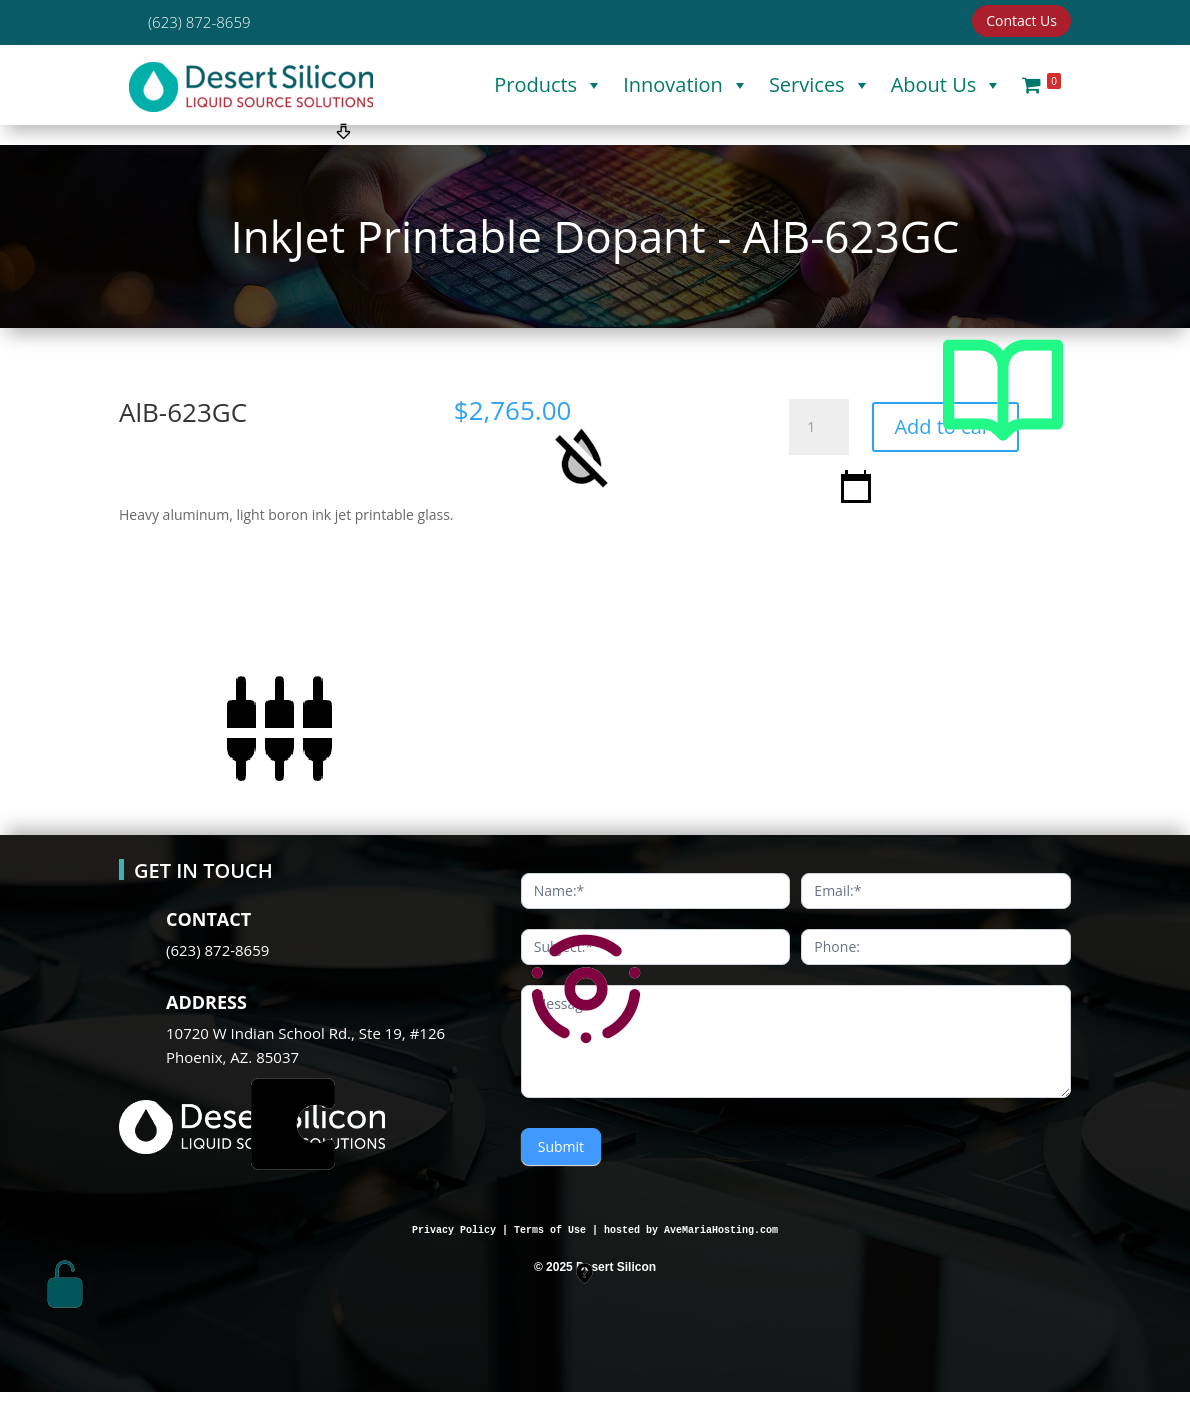 The height and width of the screenshot is (1419, 1190). I want to click on download file to device, so click(343, 131).